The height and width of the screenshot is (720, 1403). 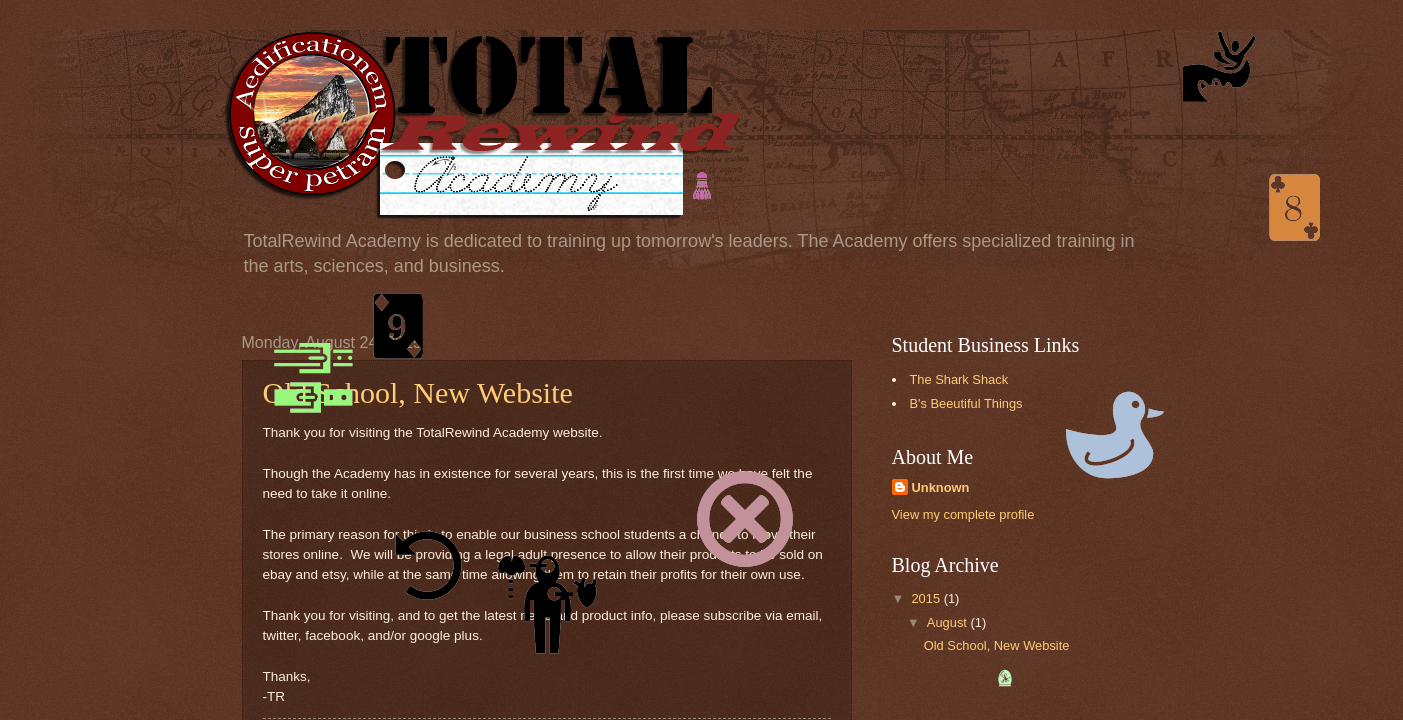 What do you see at coordinates (1219, 65) in the screenshot?
I see `summon a demon from a portal` at bounding box center [1219, 65].